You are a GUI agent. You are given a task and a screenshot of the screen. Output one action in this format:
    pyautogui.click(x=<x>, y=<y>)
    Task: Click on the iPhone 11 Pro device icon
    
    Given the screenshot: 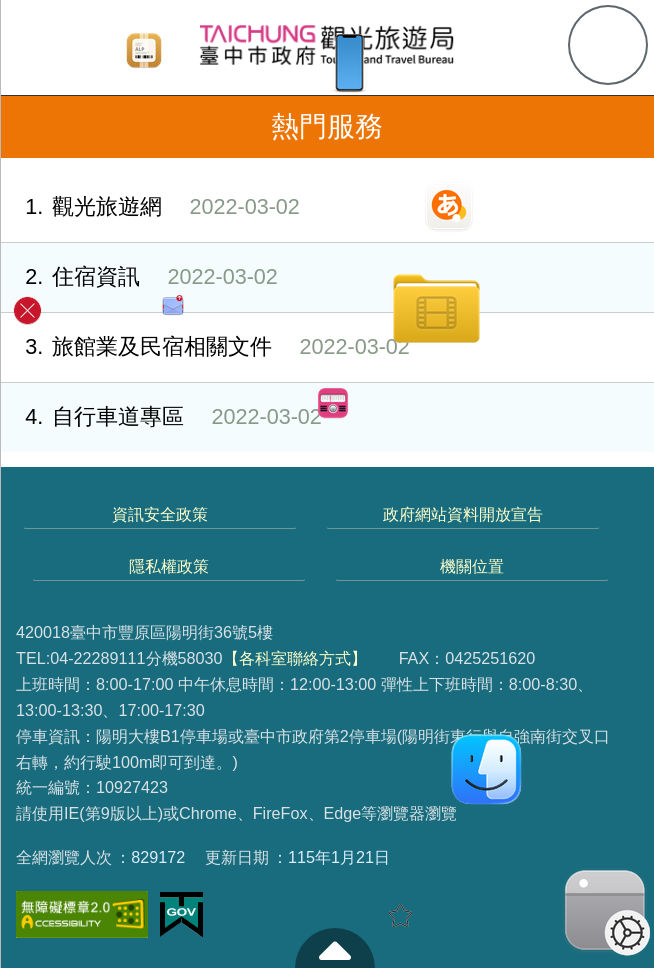 What is the action you would take?
    pyautogui.click(x=349, y=63)
    